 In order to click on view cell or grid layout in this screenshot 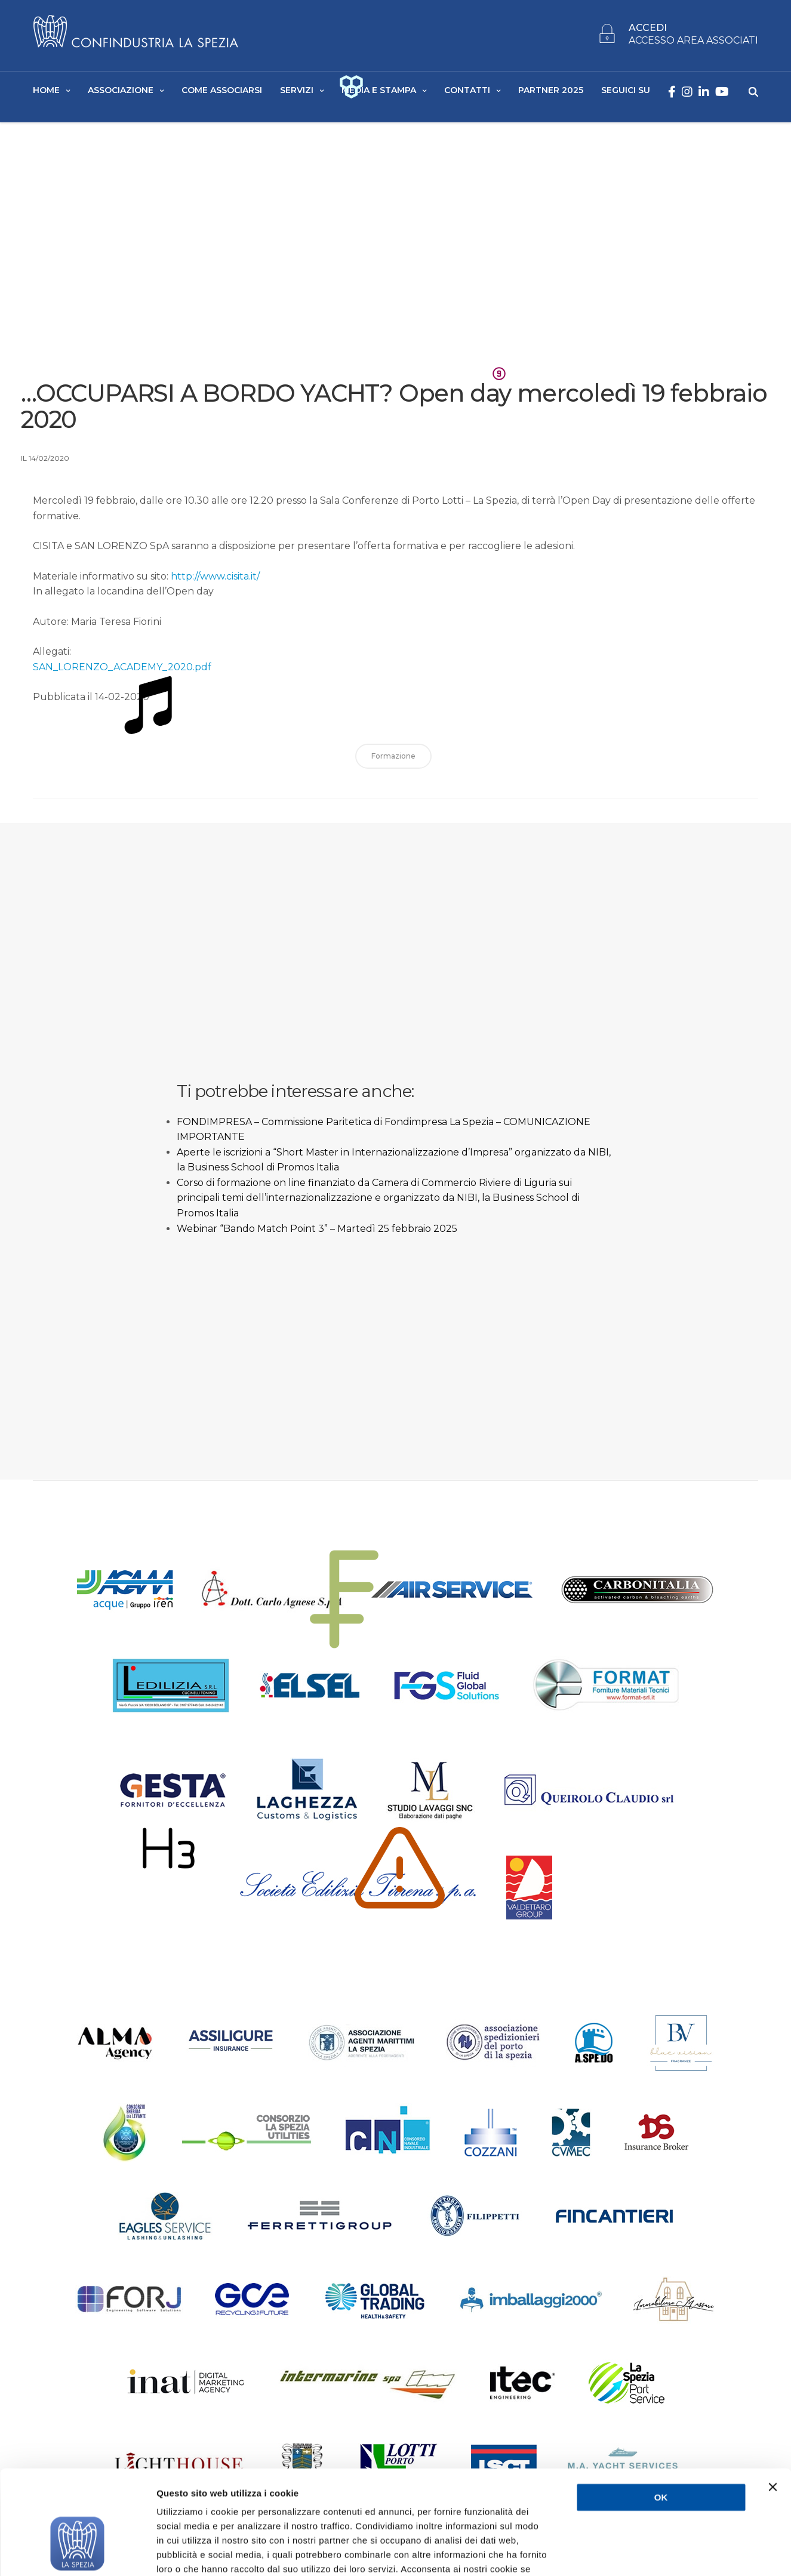, I will do `click(351, 87)`.